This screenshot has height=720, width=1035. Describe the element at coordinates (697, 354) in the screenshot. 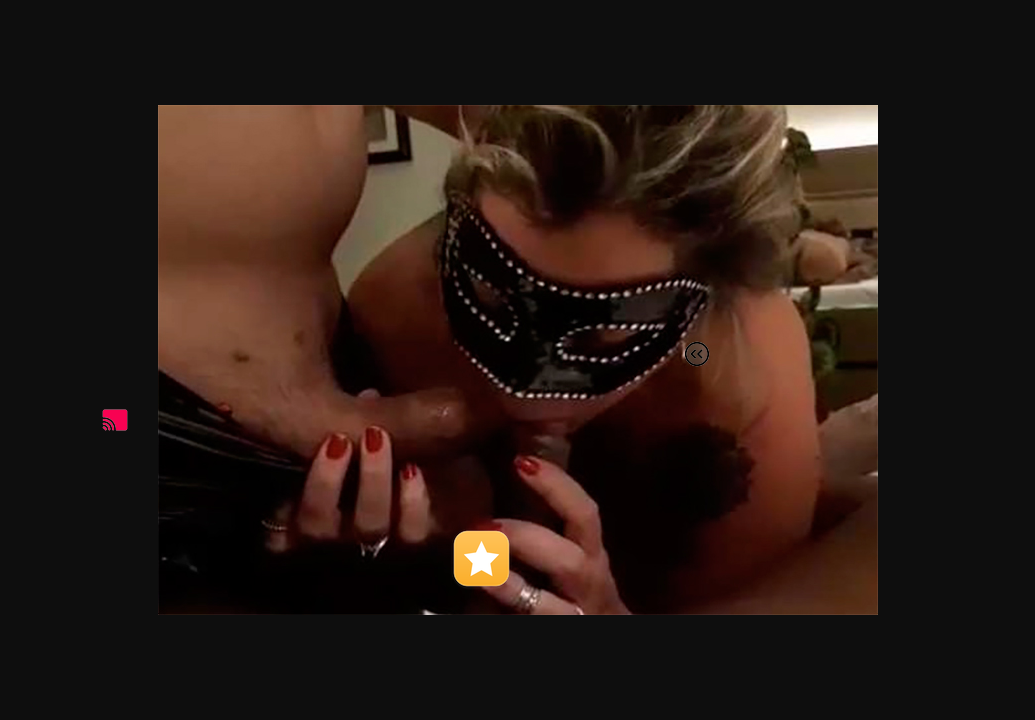

I see `go back to the beginning` at that location.